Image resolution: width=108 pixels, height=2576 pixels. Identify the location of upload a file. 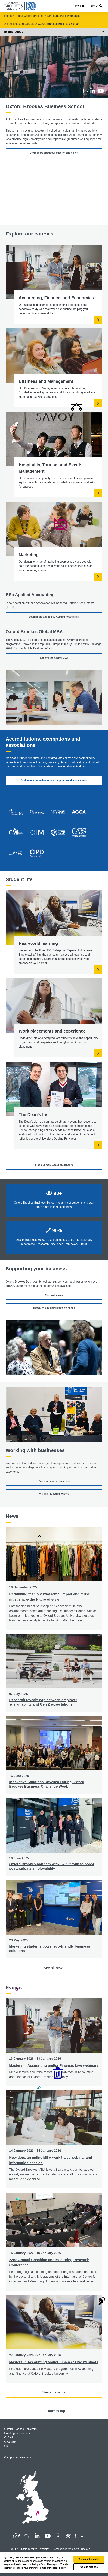
(17, 1989).